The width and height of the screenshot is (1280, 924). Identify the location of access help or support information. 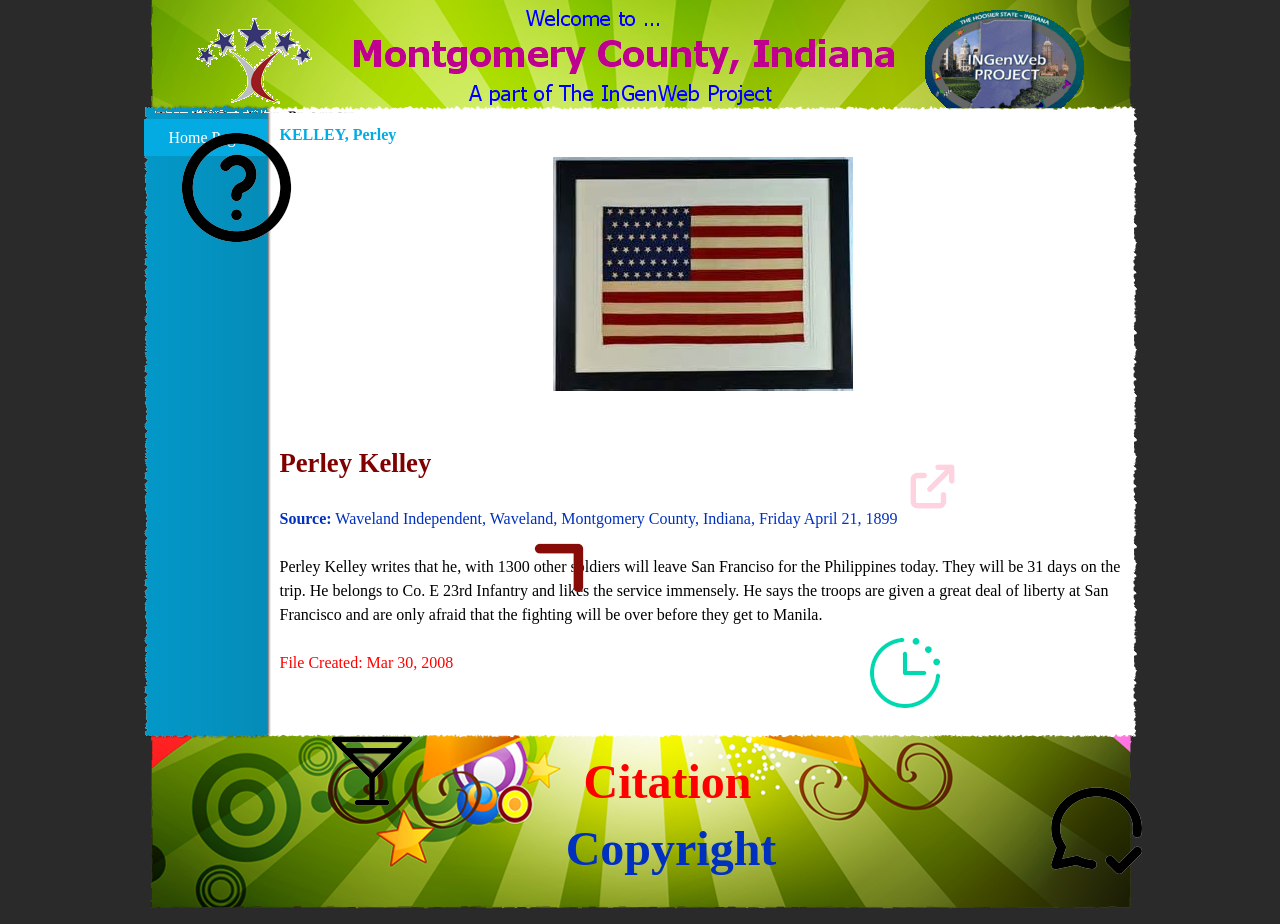
(236, 187).